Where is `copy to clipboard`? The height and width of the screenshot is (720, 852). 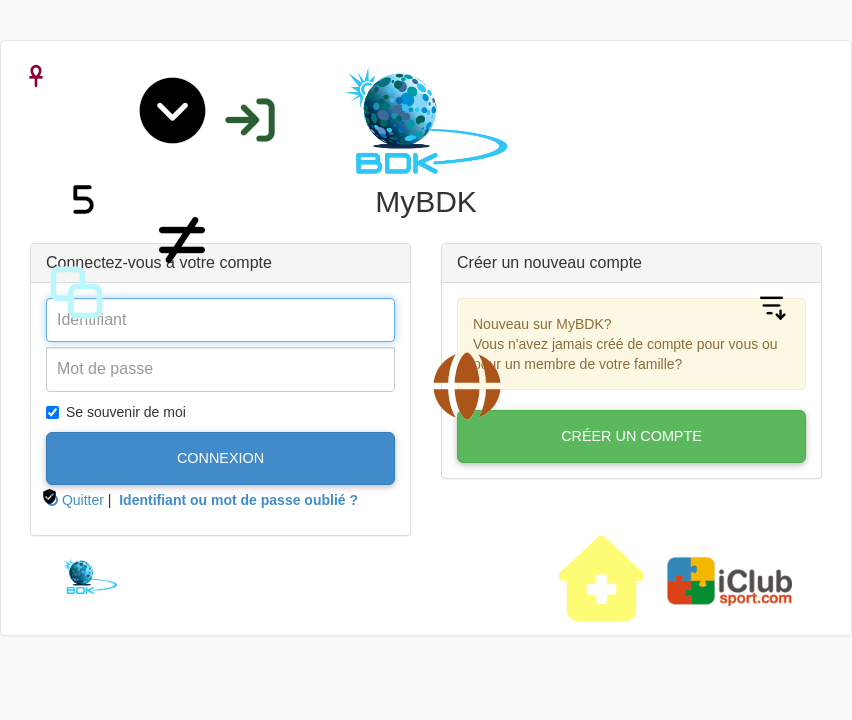
copy to clipboard is located at coordinates (76, 292).